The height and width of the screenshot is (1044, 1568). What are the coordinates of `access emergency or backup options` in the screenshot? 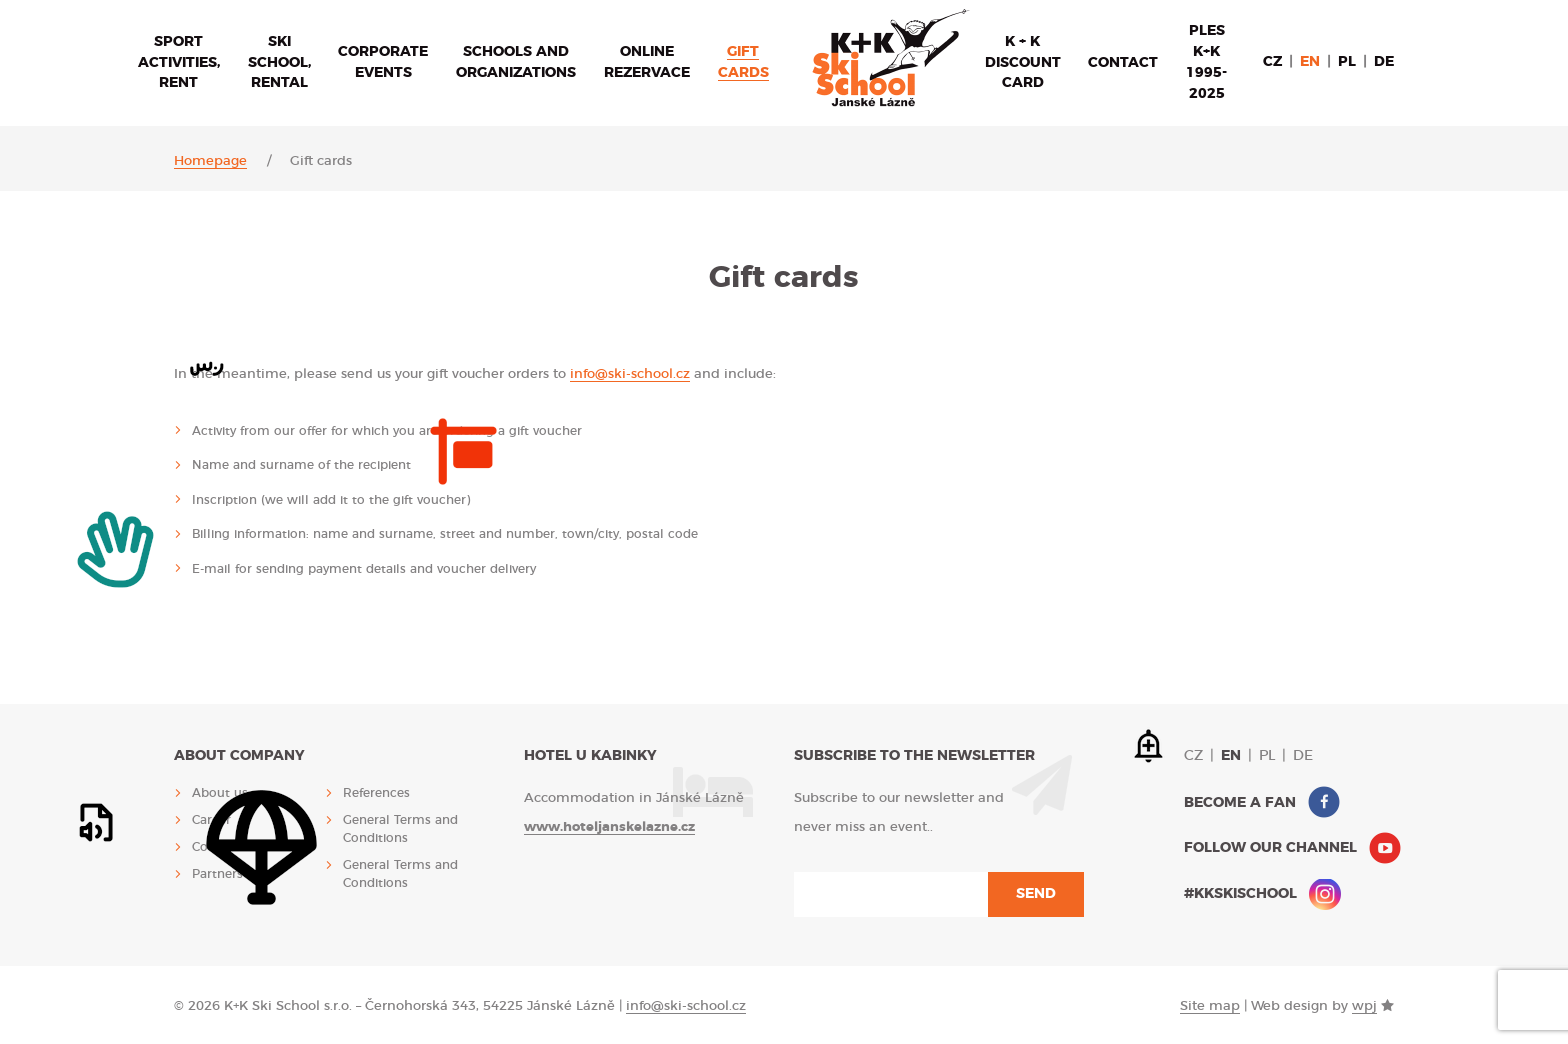 It's located at (261, 849).